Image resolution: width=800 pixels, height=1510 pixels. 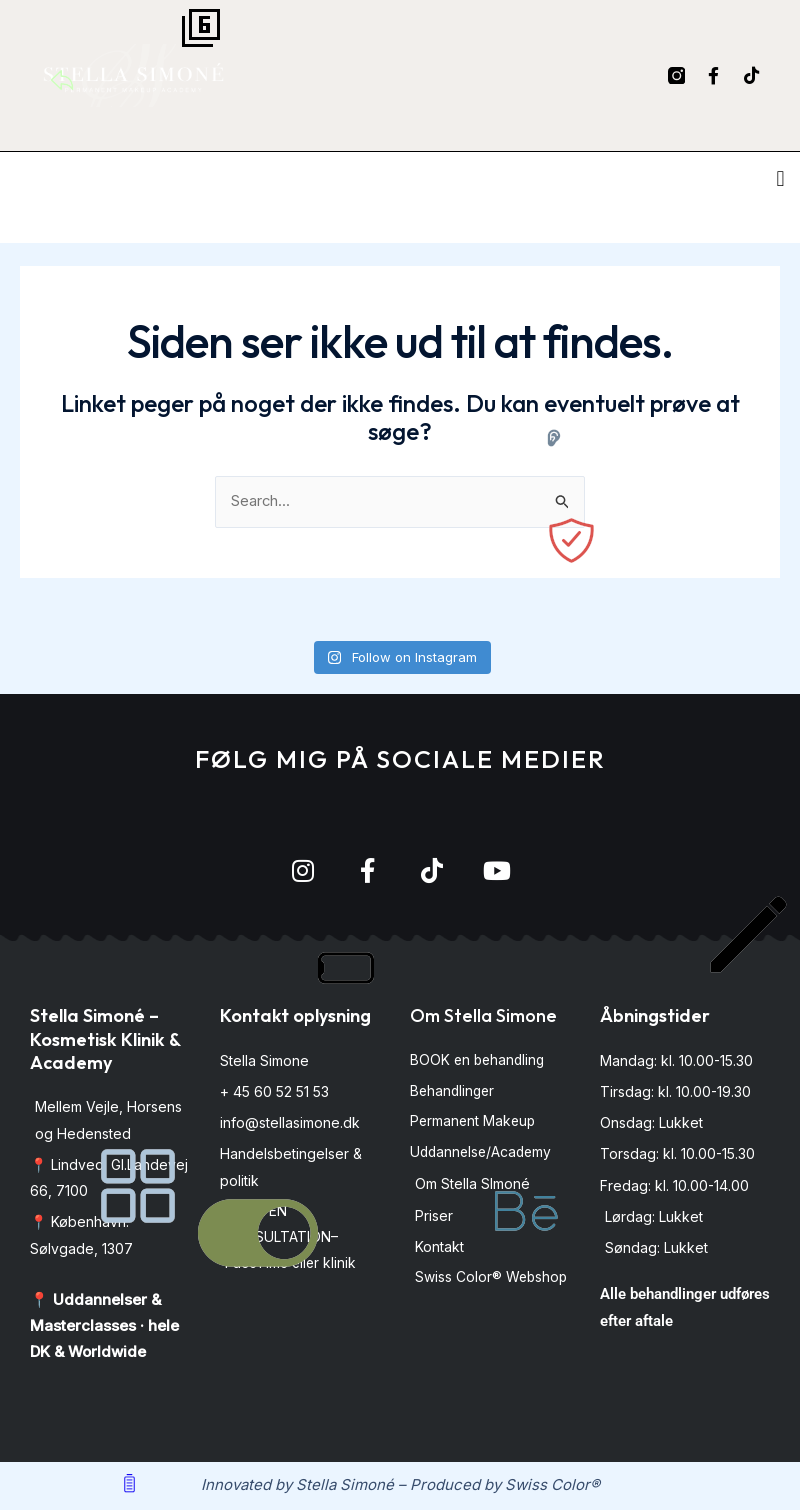 I want to click on view behance portfolio, so click(x=524, y=1211).